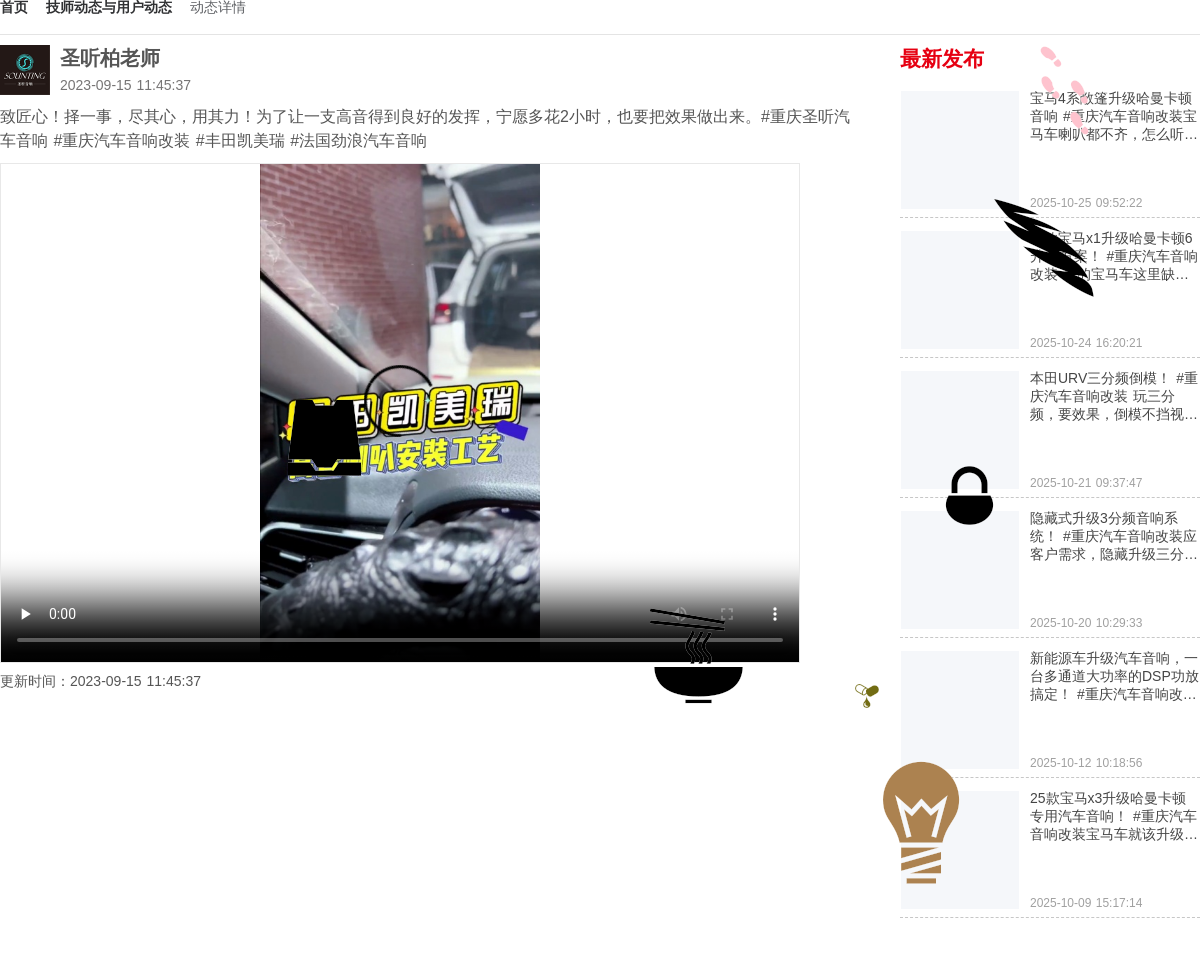 This screenshot has height=973, width=1200. I want to click on access your inbox or document tray, so click(324, 436).